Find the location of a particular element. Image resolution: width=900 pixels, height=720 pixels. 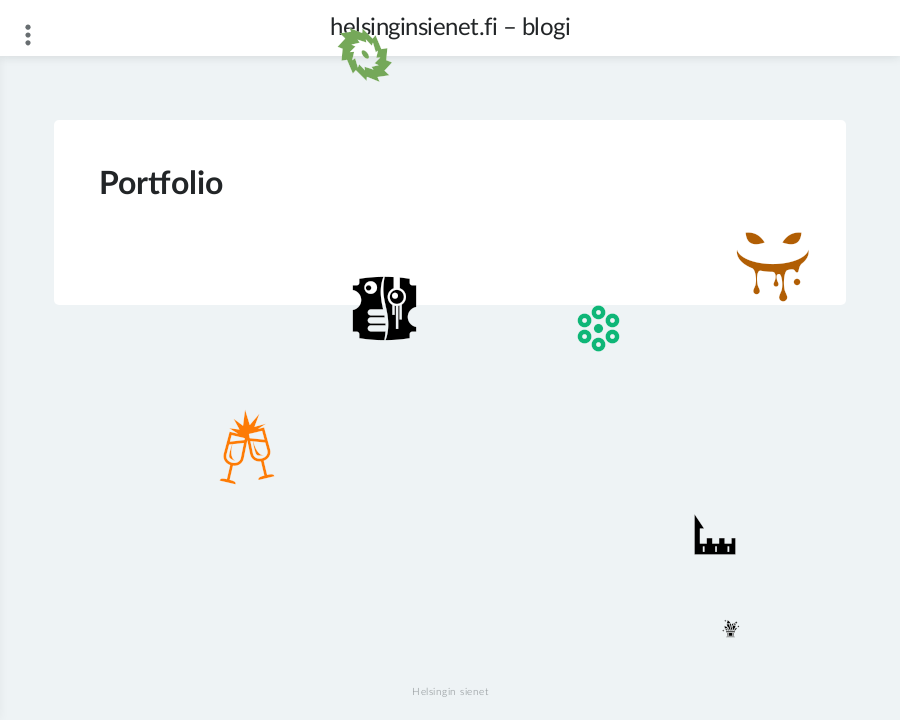

indicates a delicious or tempting item is located at coordinates (773, 266).